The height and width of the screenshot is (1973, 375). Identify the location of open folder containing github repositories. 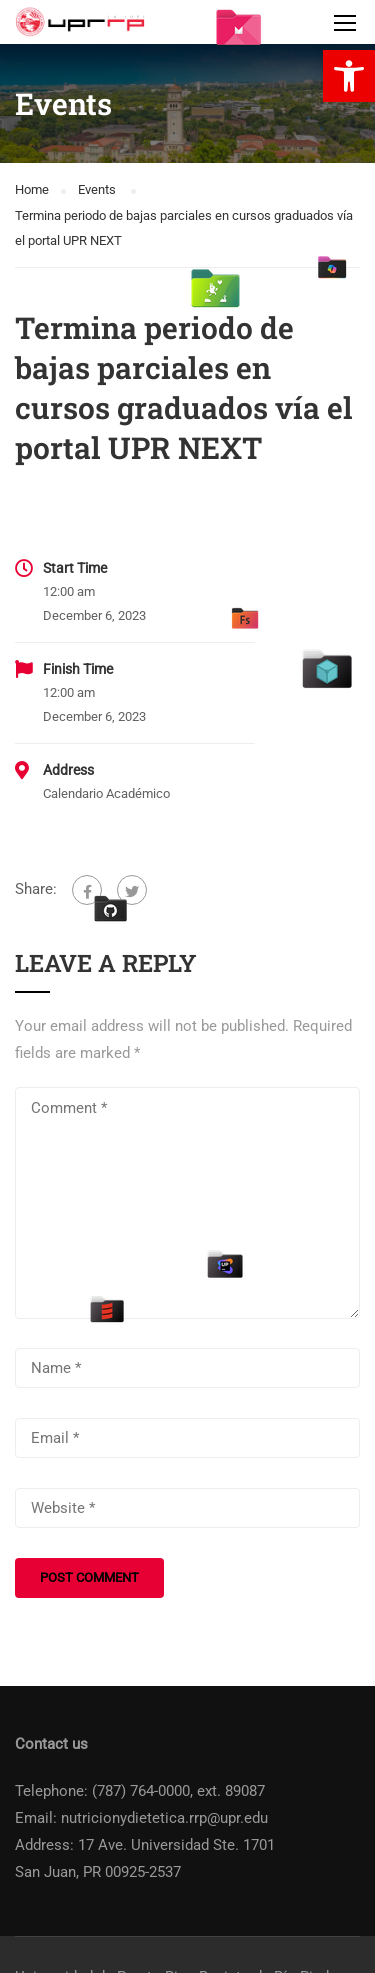
(110, 909).